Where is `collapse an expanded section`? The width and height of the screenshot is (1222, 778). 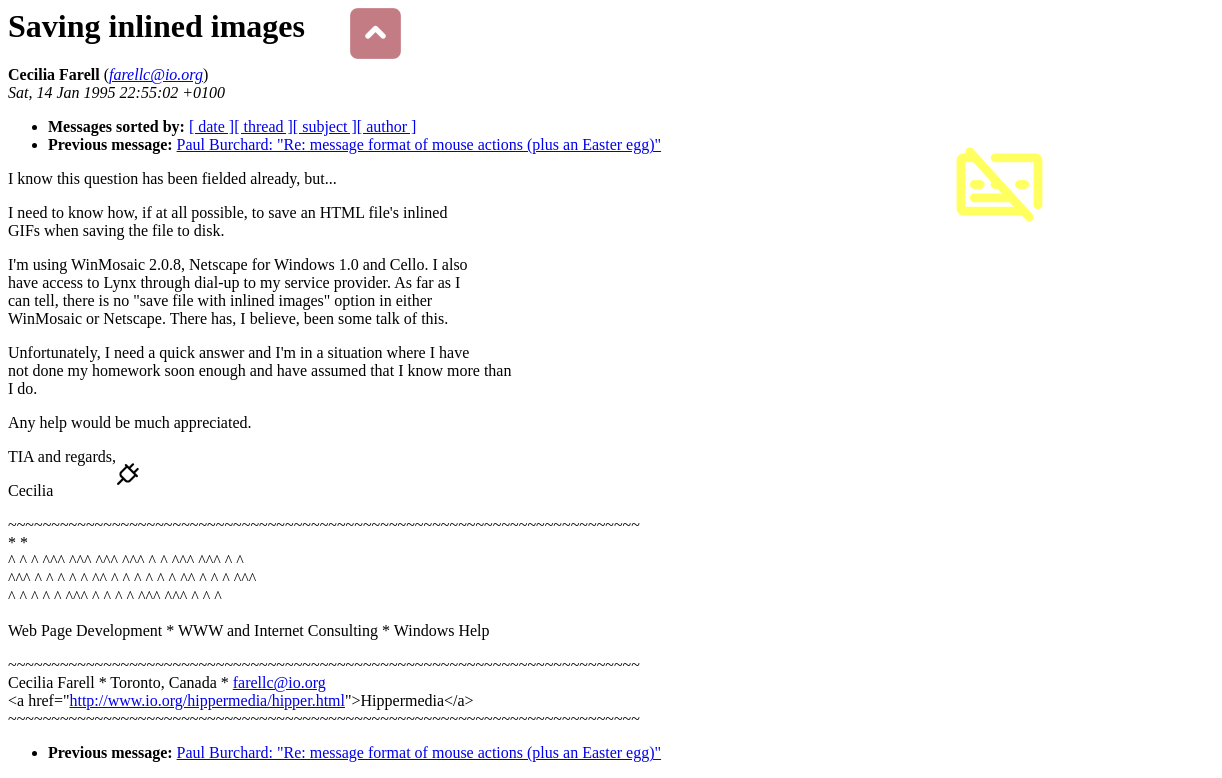
collapse an expanded section is located at coordinates (375, 33).